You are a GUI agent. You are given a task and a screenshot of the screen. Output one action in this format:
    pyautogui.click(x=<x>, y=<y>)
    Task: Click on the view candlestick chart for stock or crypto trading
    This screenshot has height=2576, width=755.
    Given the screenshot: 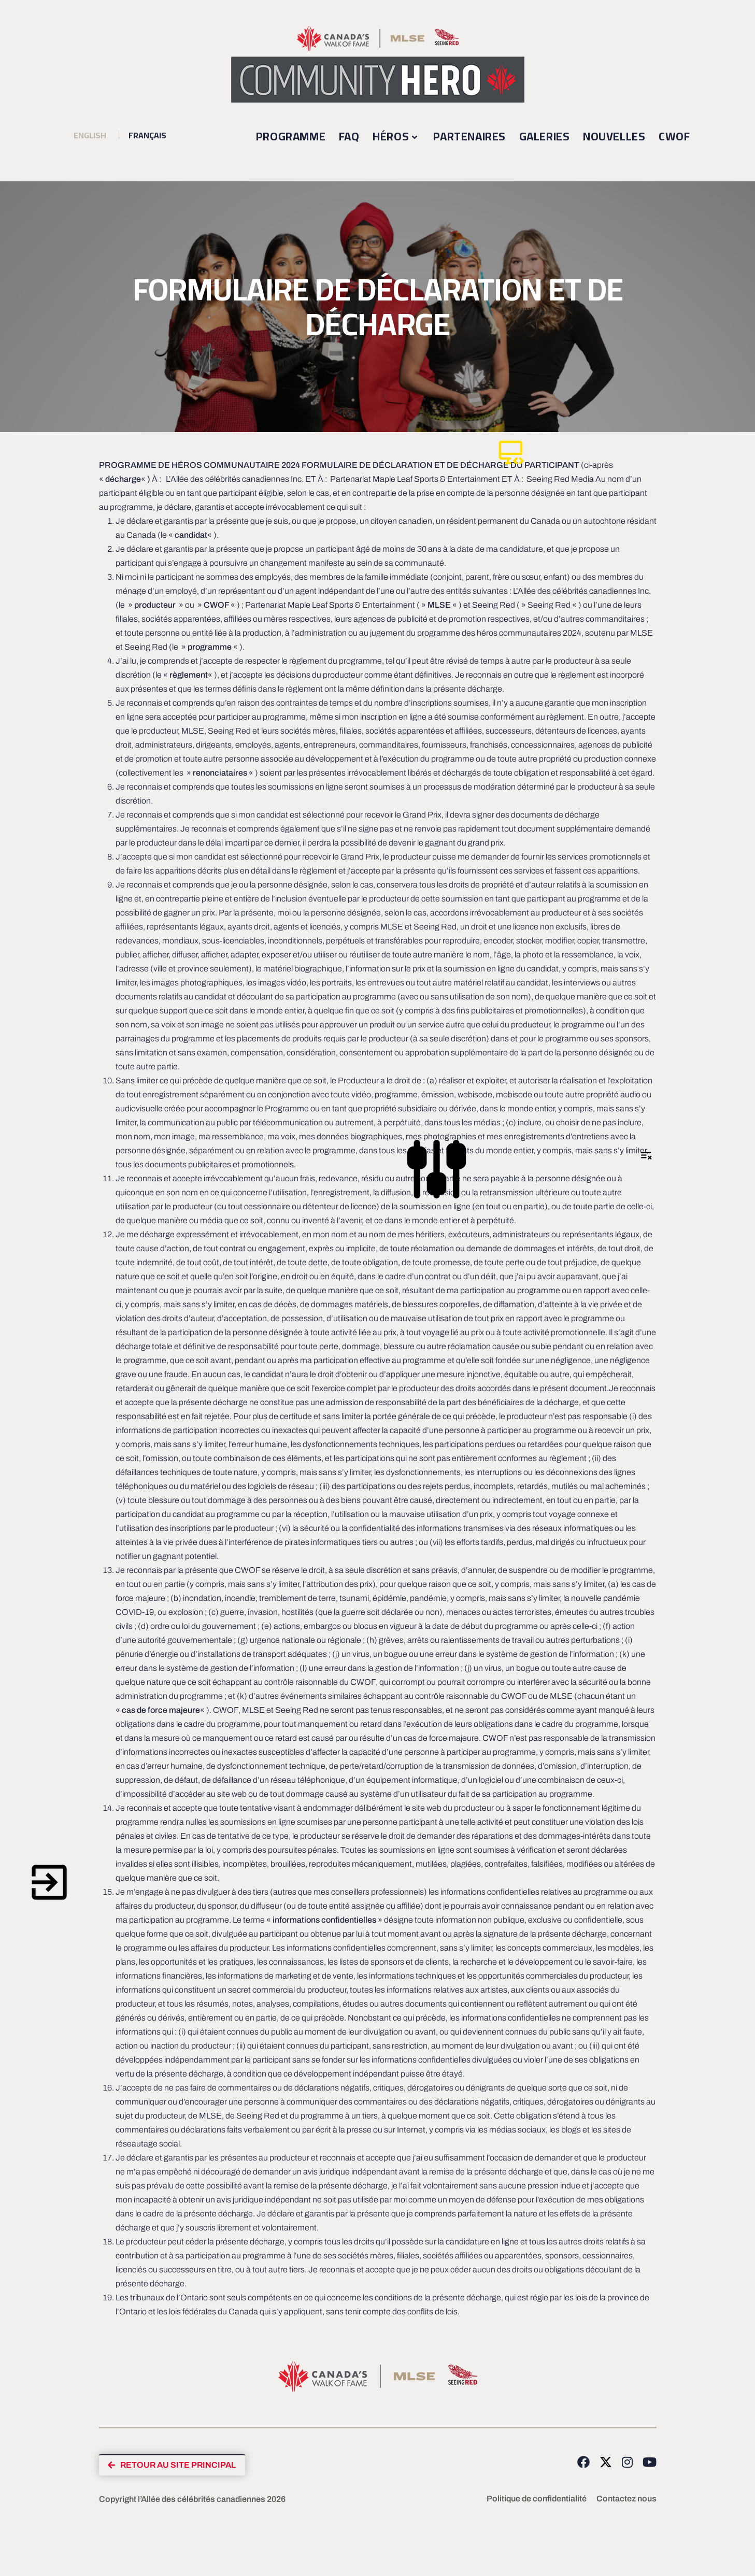 What is the action you would take?
    pyautogui.click(x=436, y=1169)
    